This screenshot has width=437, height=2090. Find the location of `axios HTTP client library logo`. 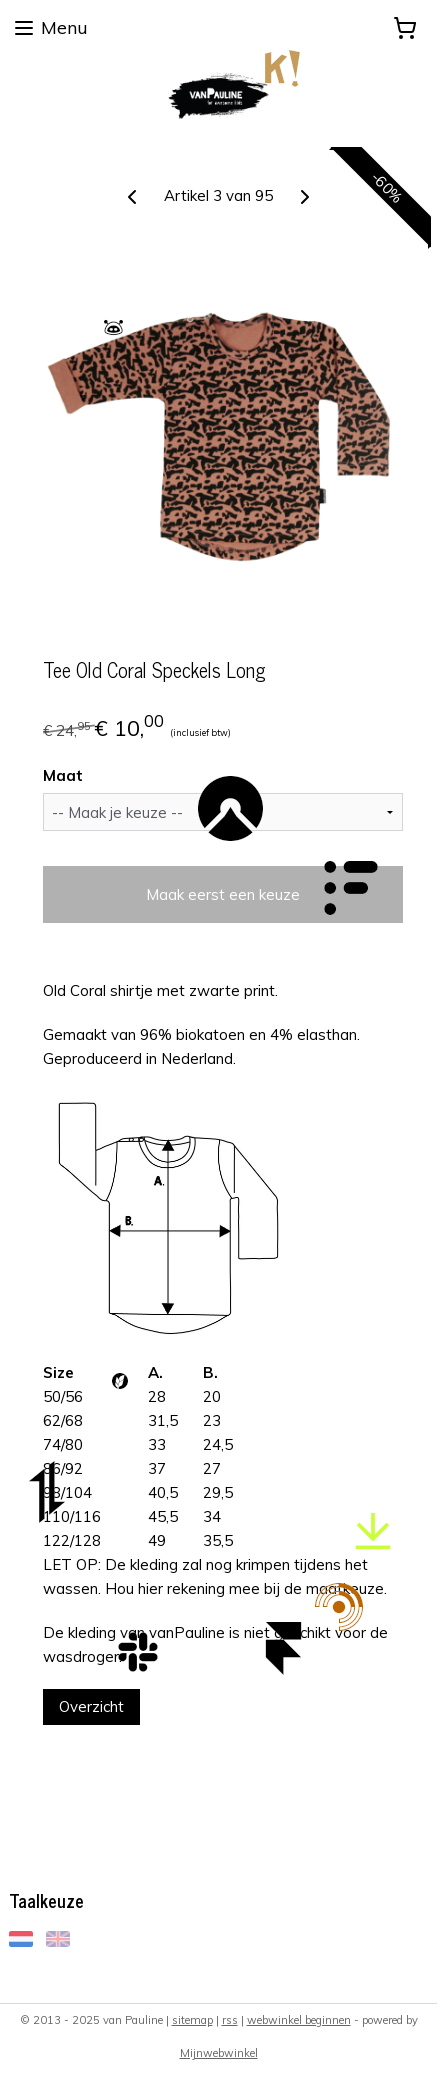

axios HTTP client library logo is located at coordinates (47, 1492).